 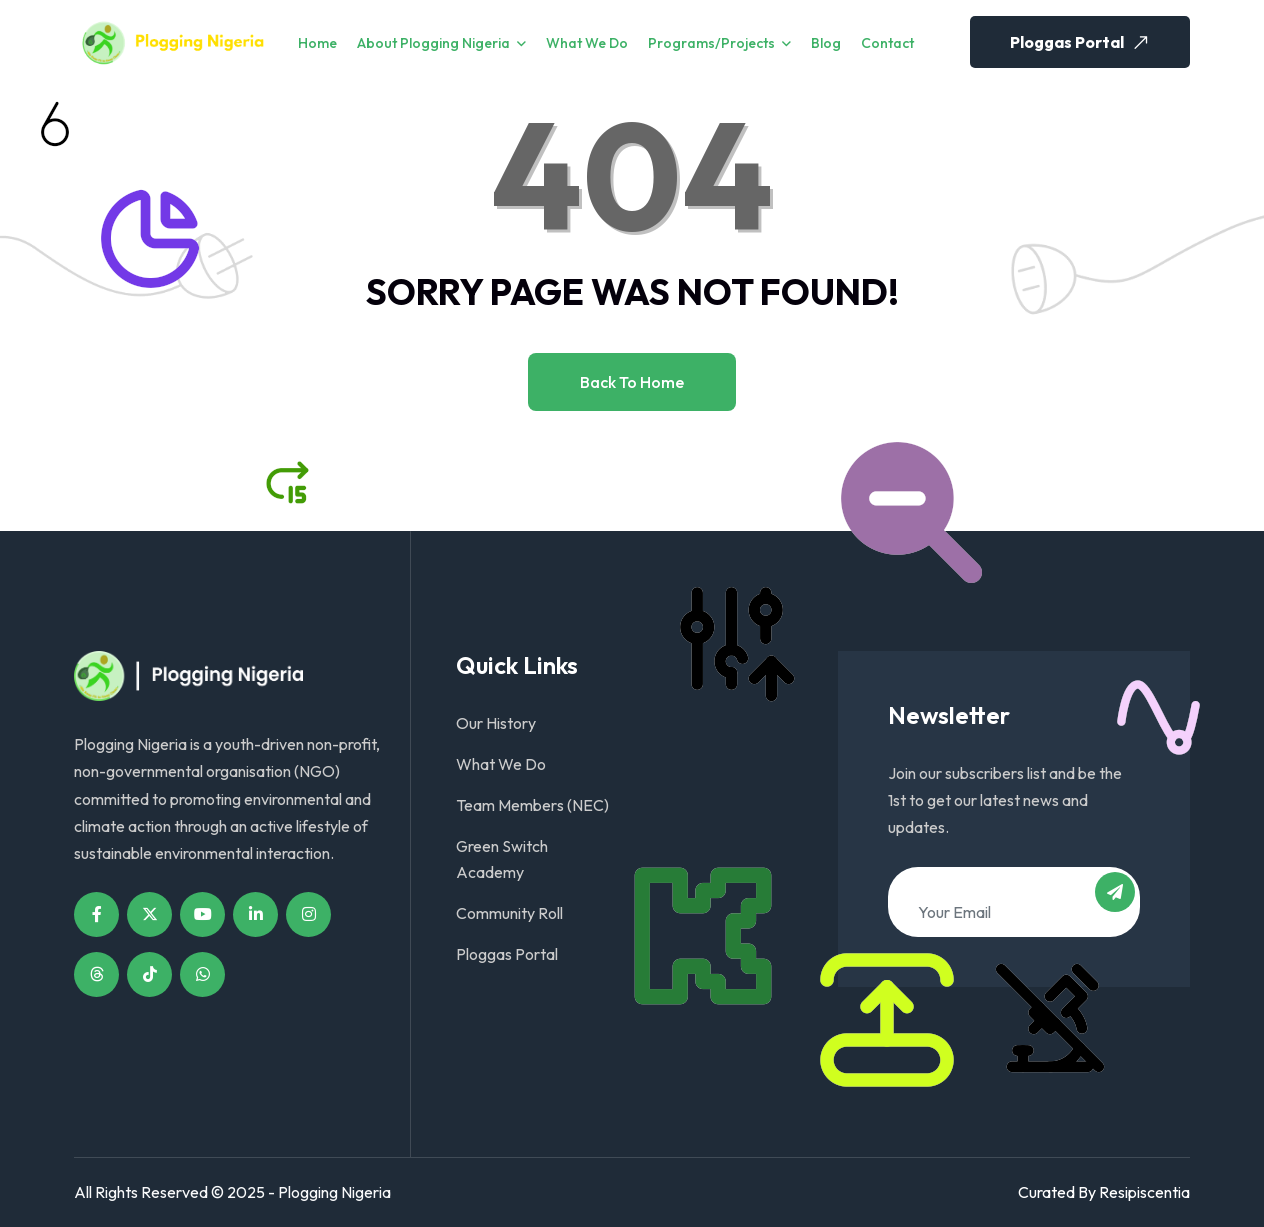 What do you see at coordinates (288, 483) in the screenshot?
I see `skip forward 15 seconds` at bounding box center [288, 483].